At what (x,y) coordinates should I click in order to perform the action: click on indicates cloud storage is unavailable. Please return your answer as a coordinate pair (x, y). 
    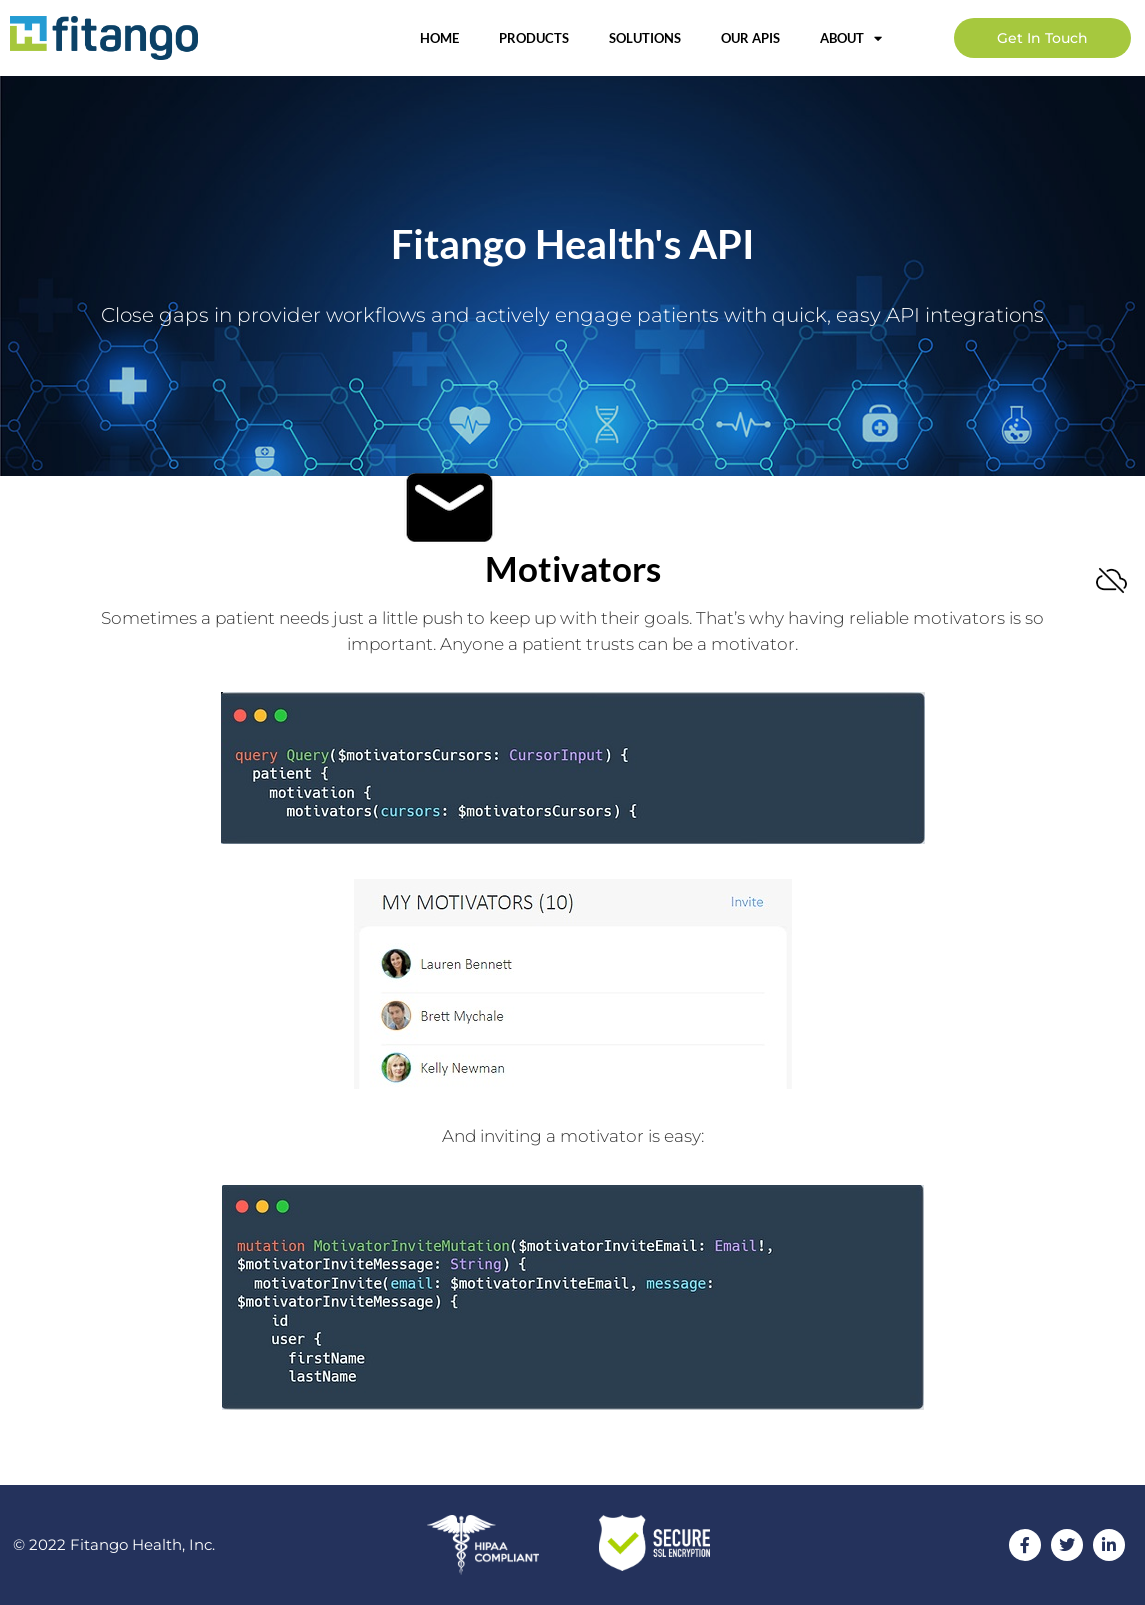
    Looking at the image, I should click on (1111, 580).